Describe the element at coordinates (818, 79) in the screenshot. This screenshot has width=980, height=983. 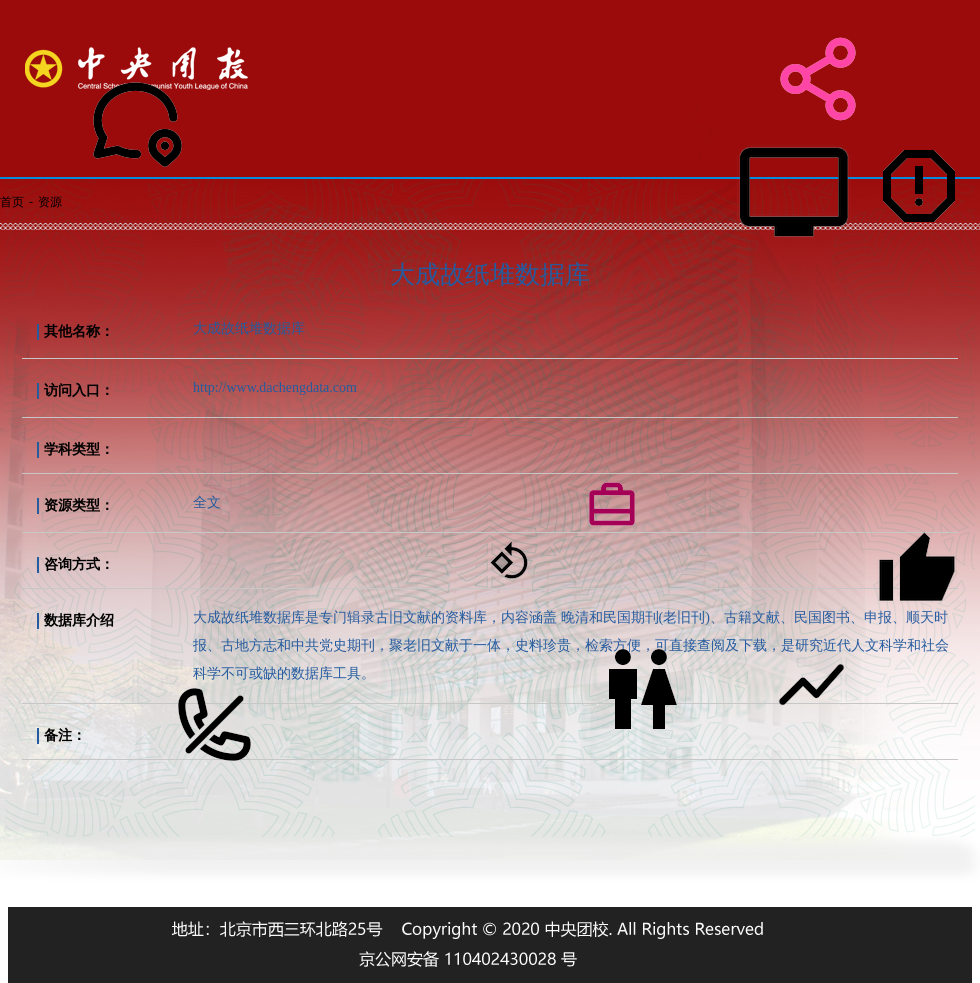
I see `share content with others` at that location.